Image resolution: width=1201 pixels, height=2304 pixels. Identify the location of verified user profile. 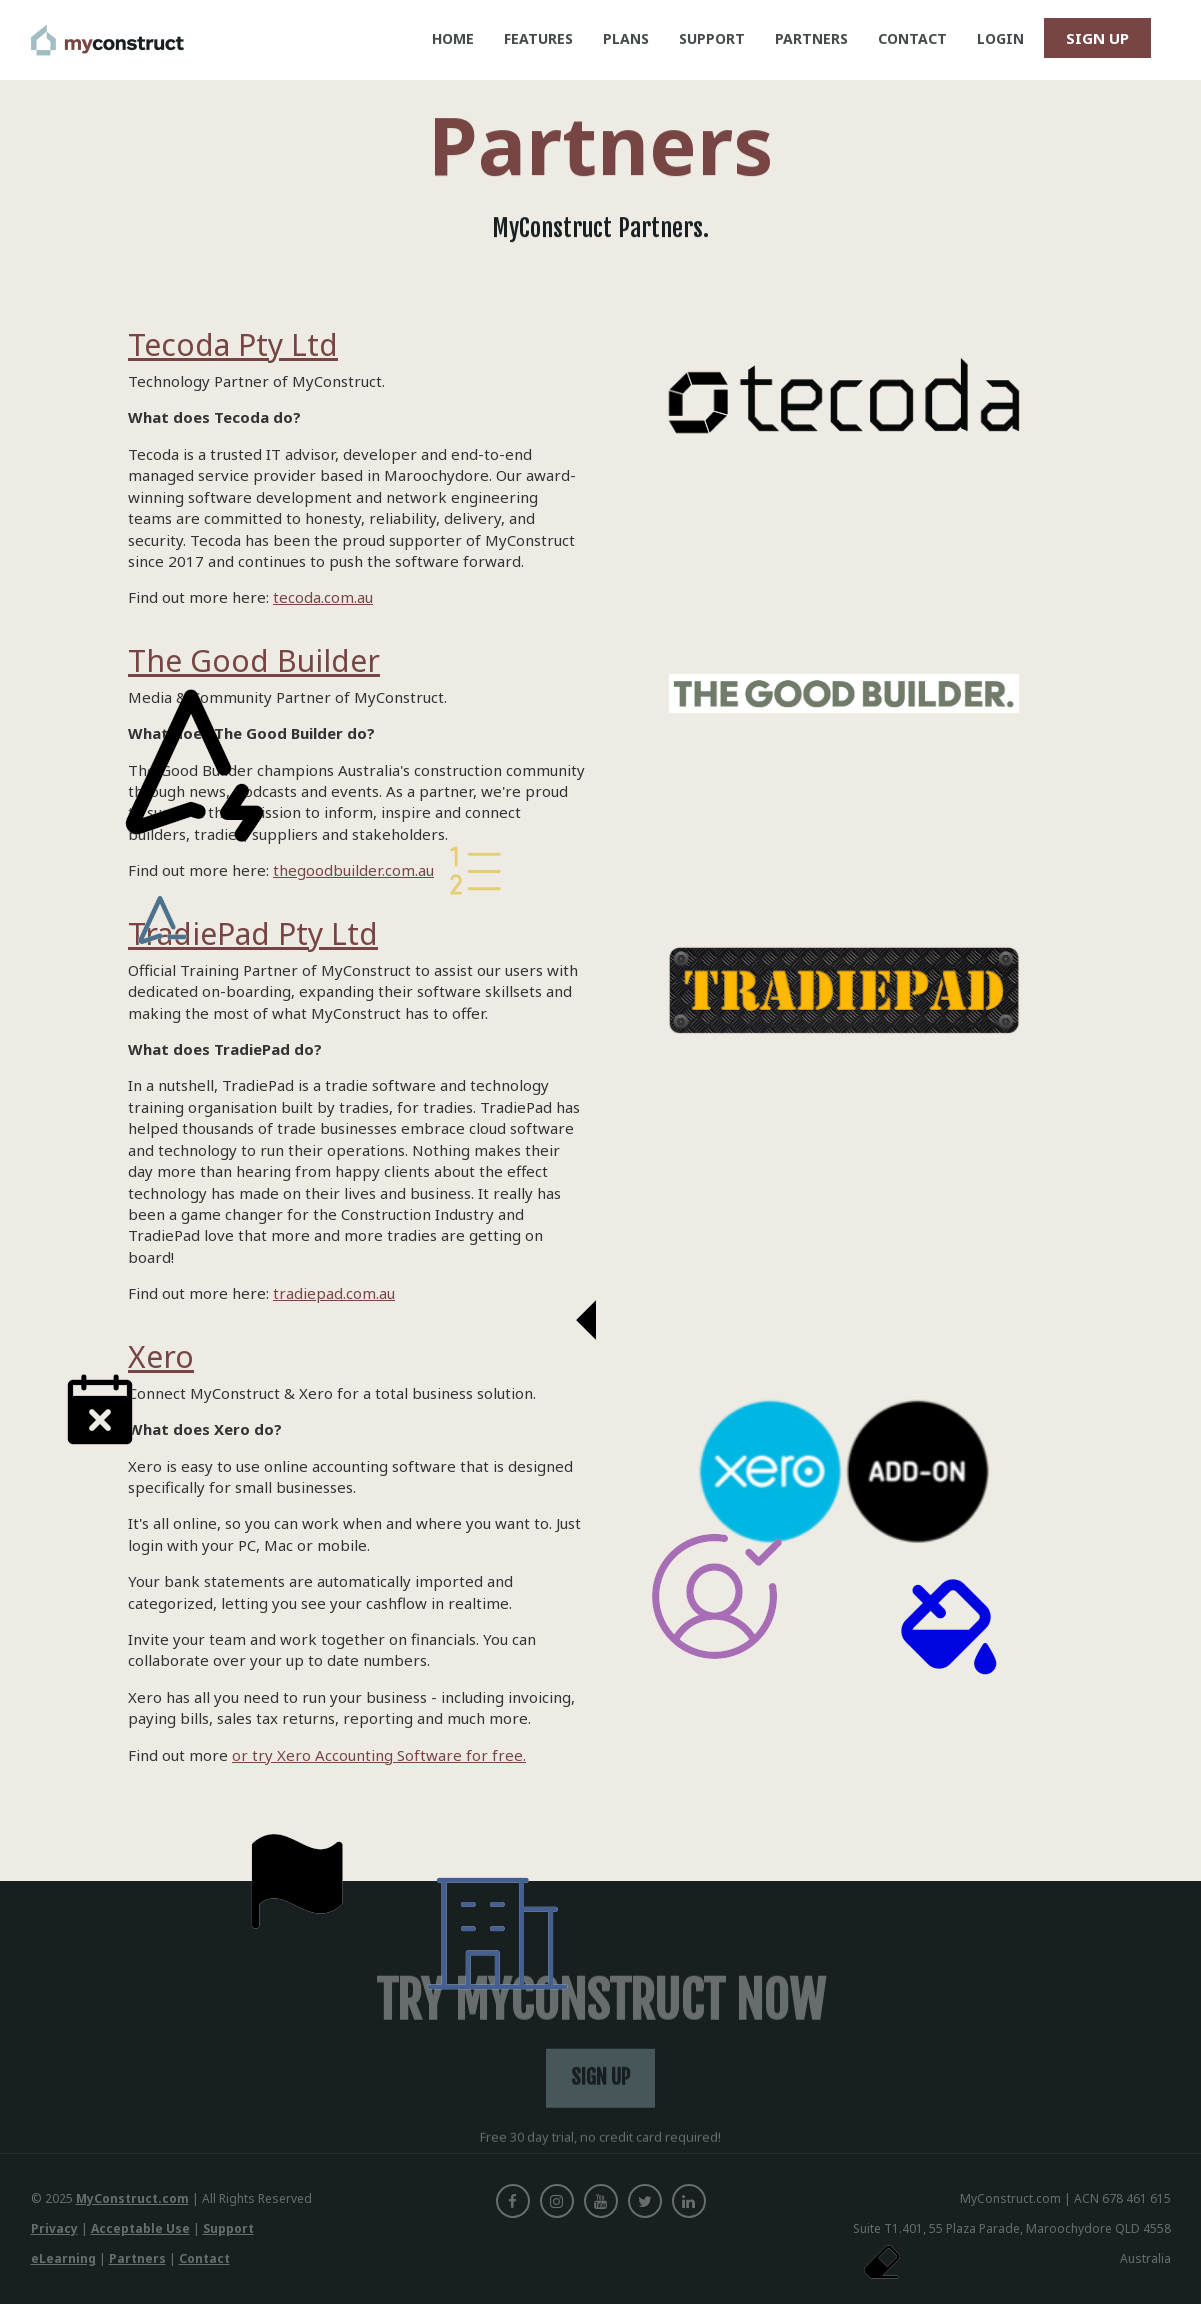
(714, 1596).